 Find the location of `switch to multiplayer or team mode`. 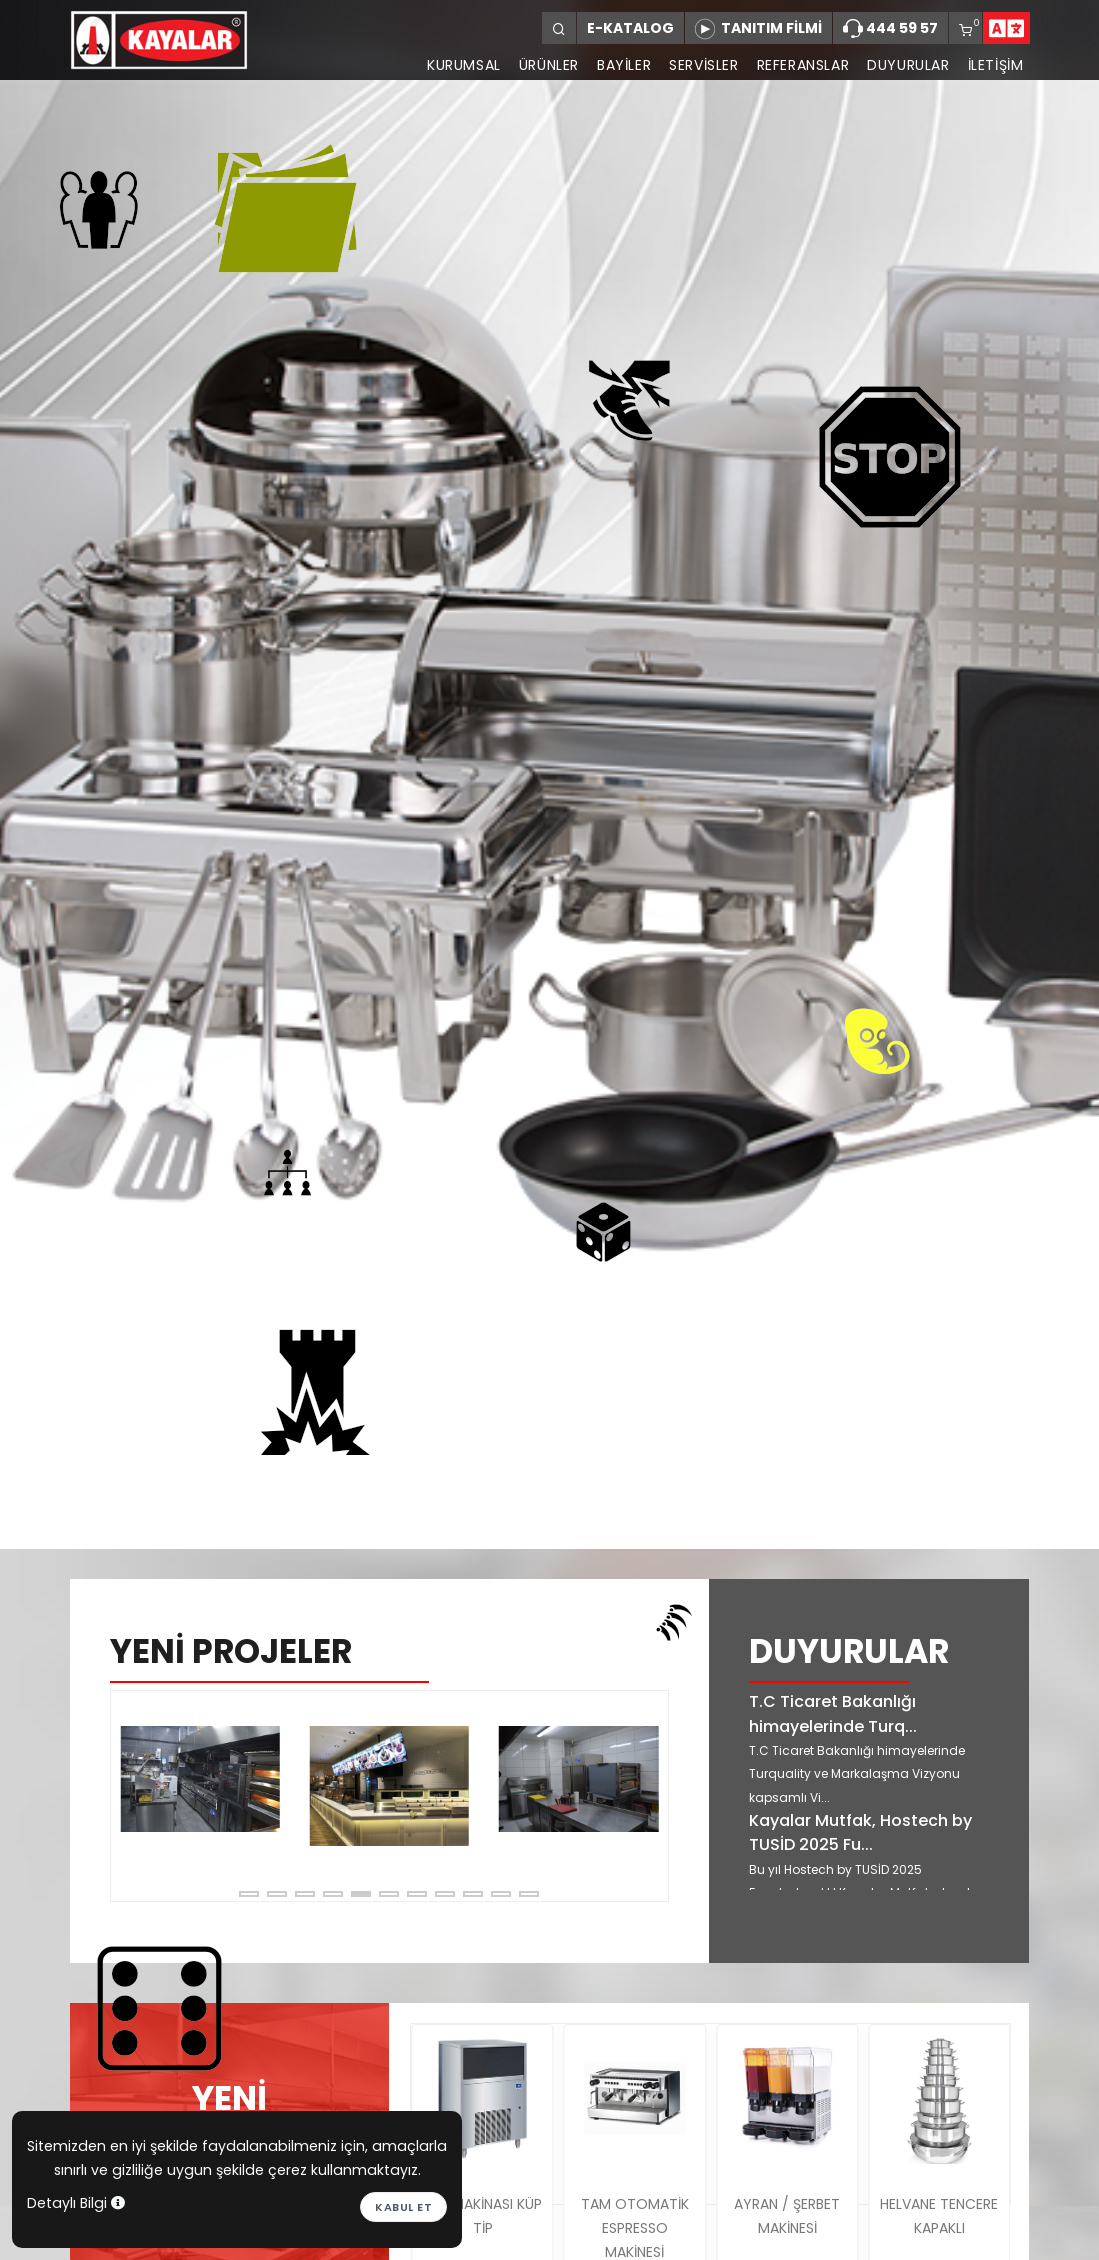

switch to multiplayer or team mode is located at coordinates (99, 210).